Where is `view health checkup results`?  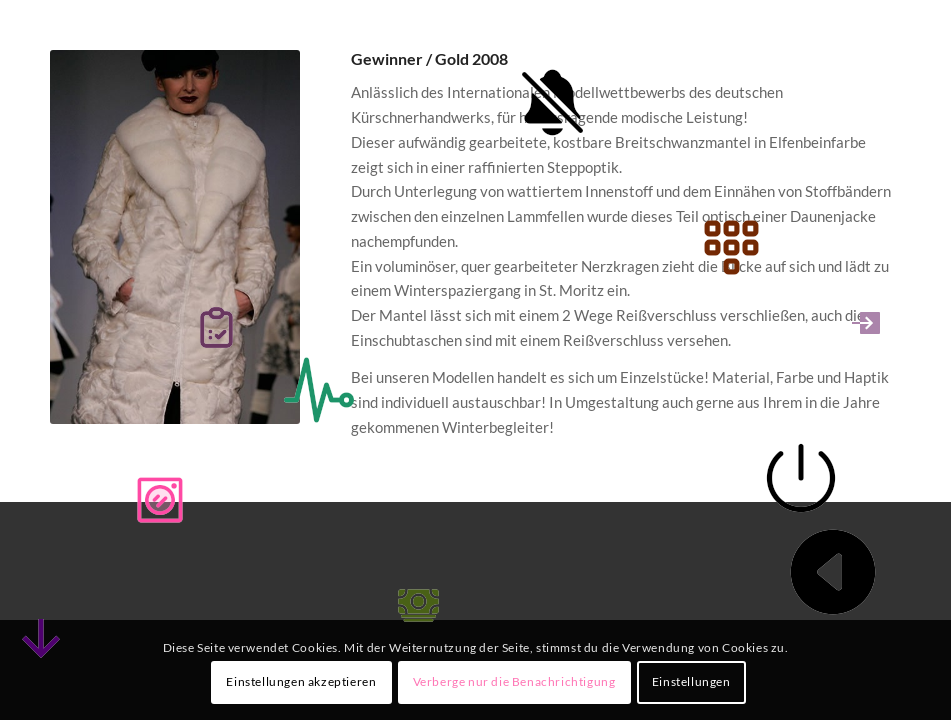
view health checkup results is located at coordinates (216, 327).